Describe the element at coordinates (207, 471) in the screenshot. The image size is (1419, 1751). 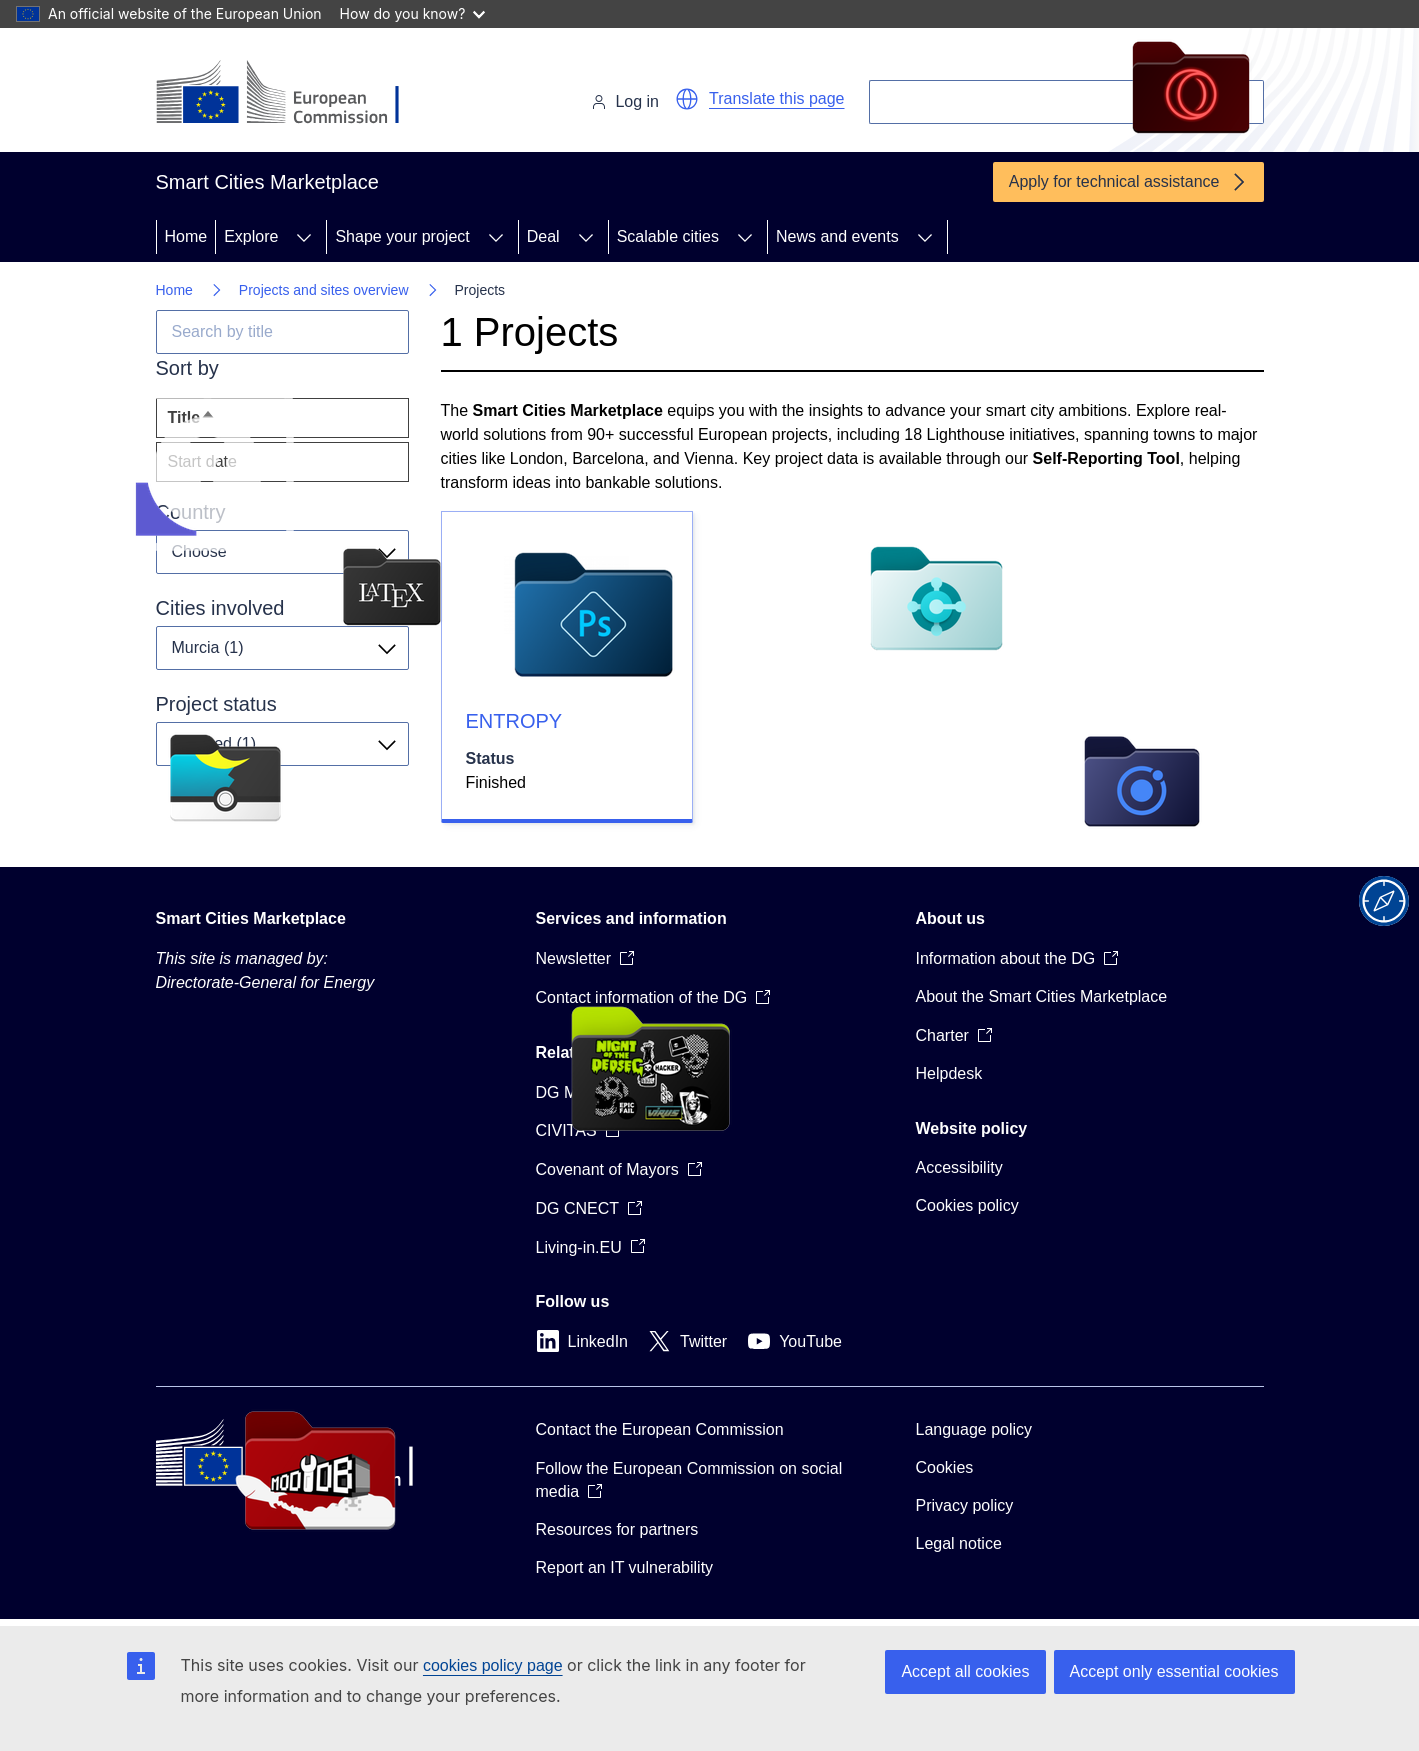
I see `generate or build a media library` at that location.